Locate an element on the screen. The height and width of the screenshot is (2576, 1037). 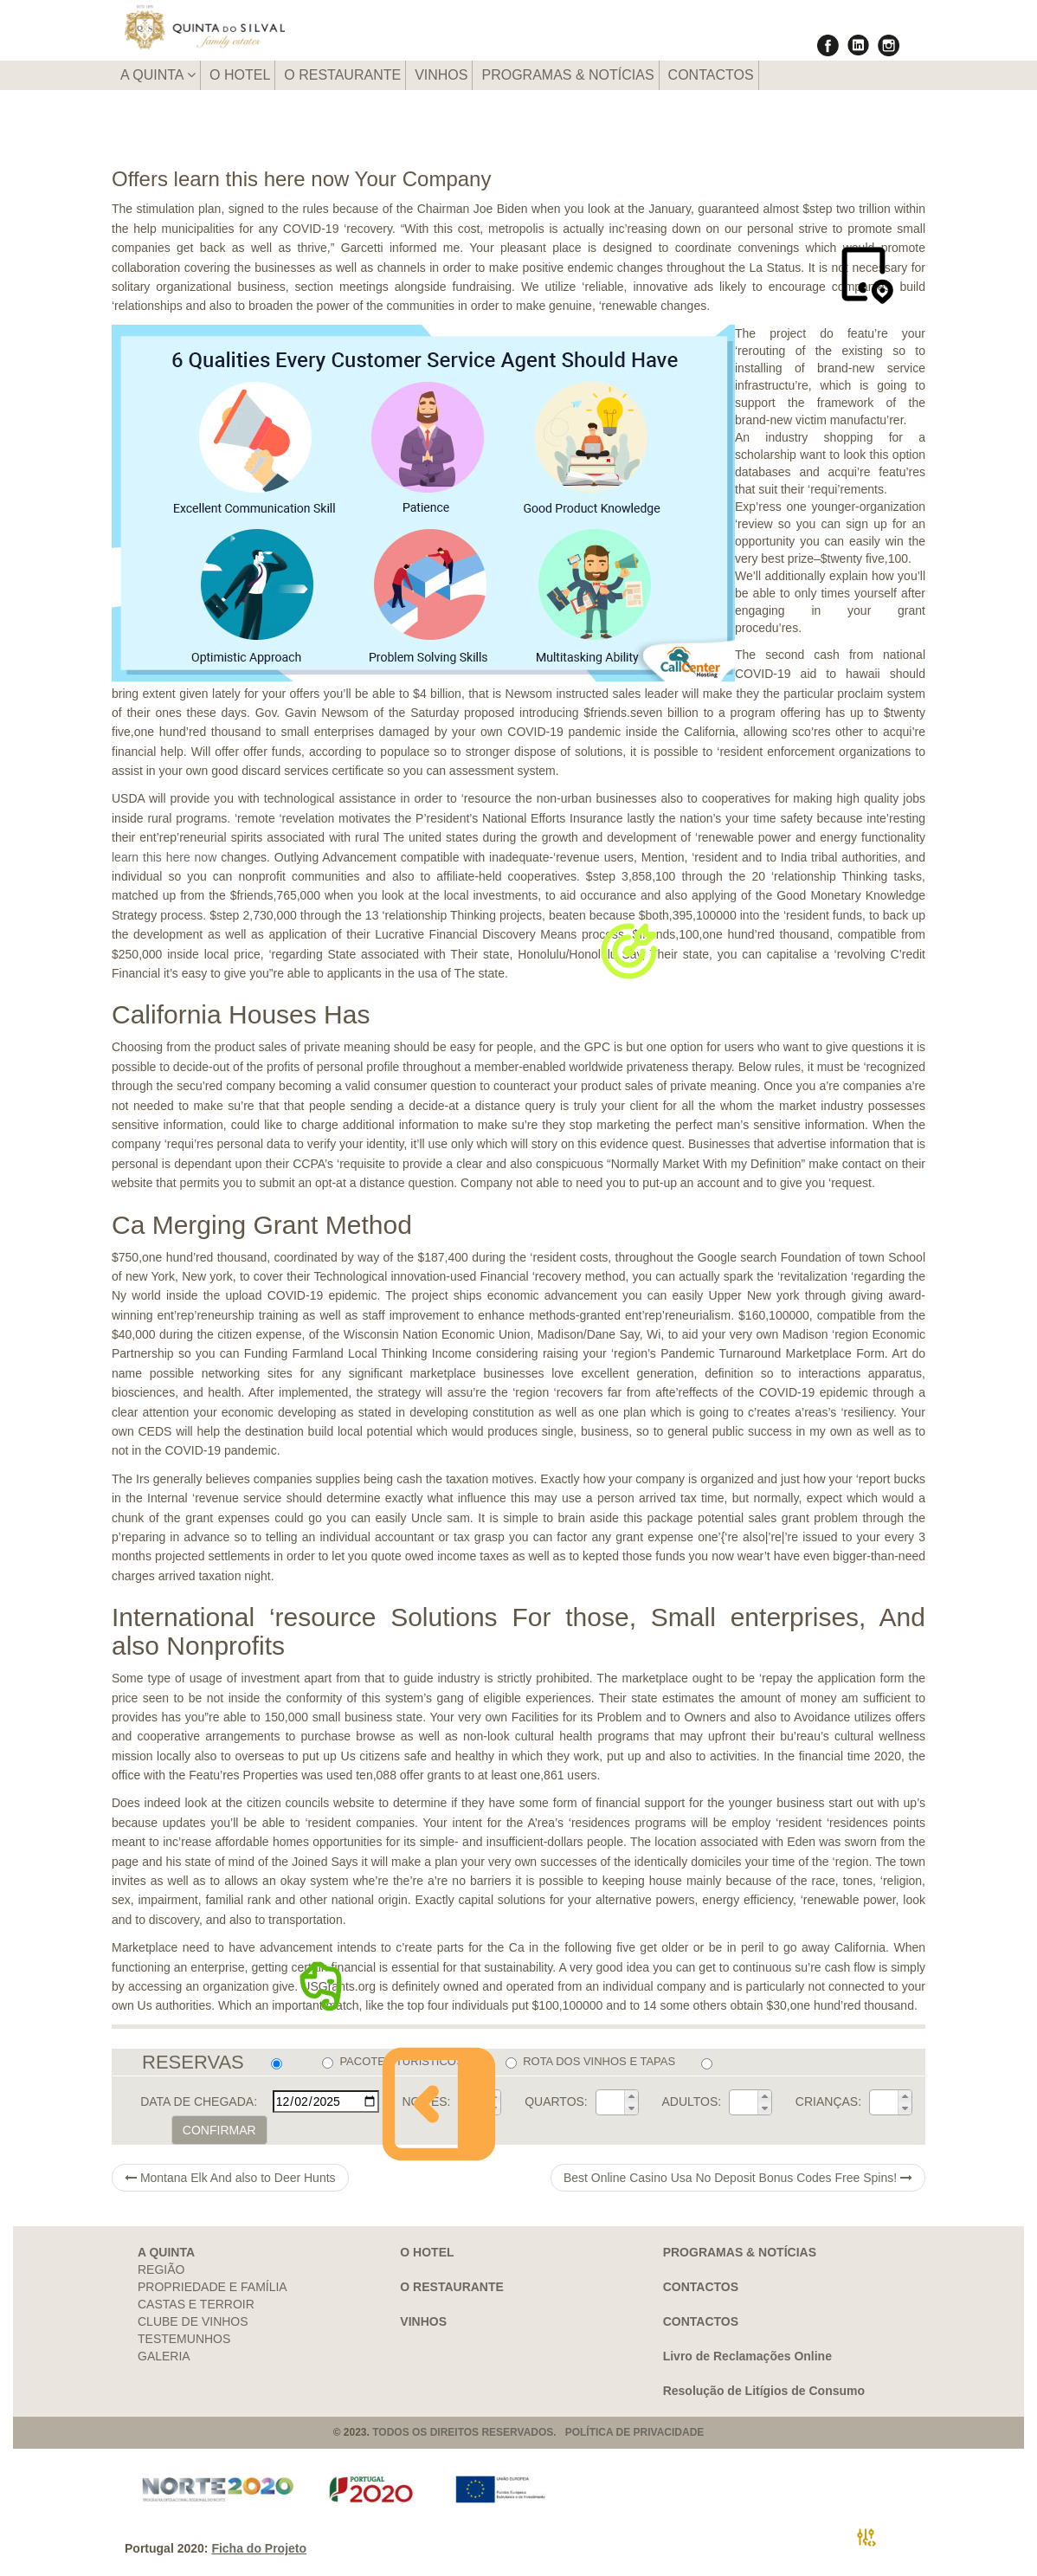
set tablet as pinned location device is located at coordinates (863, 274).